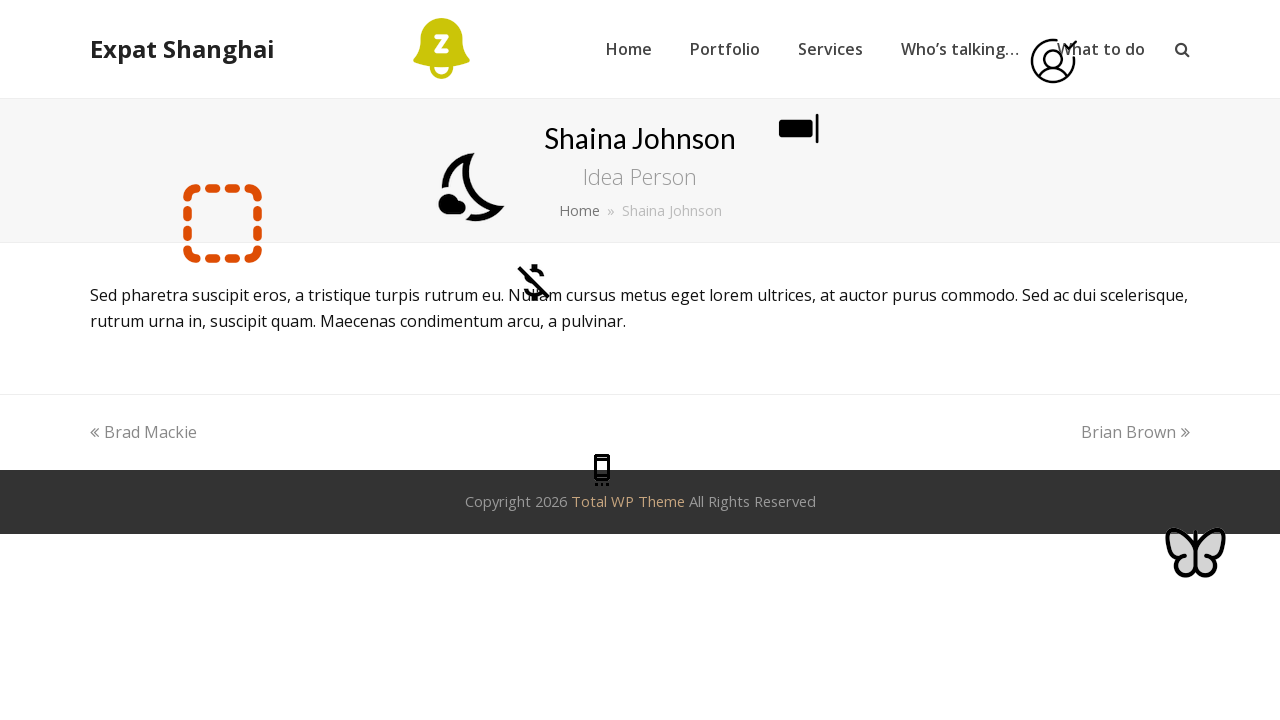 This screenshot has width=1280, height=720. Describe the element at coordinates (441, 48) in the screenshot. I see `snooze notifications` at that location.